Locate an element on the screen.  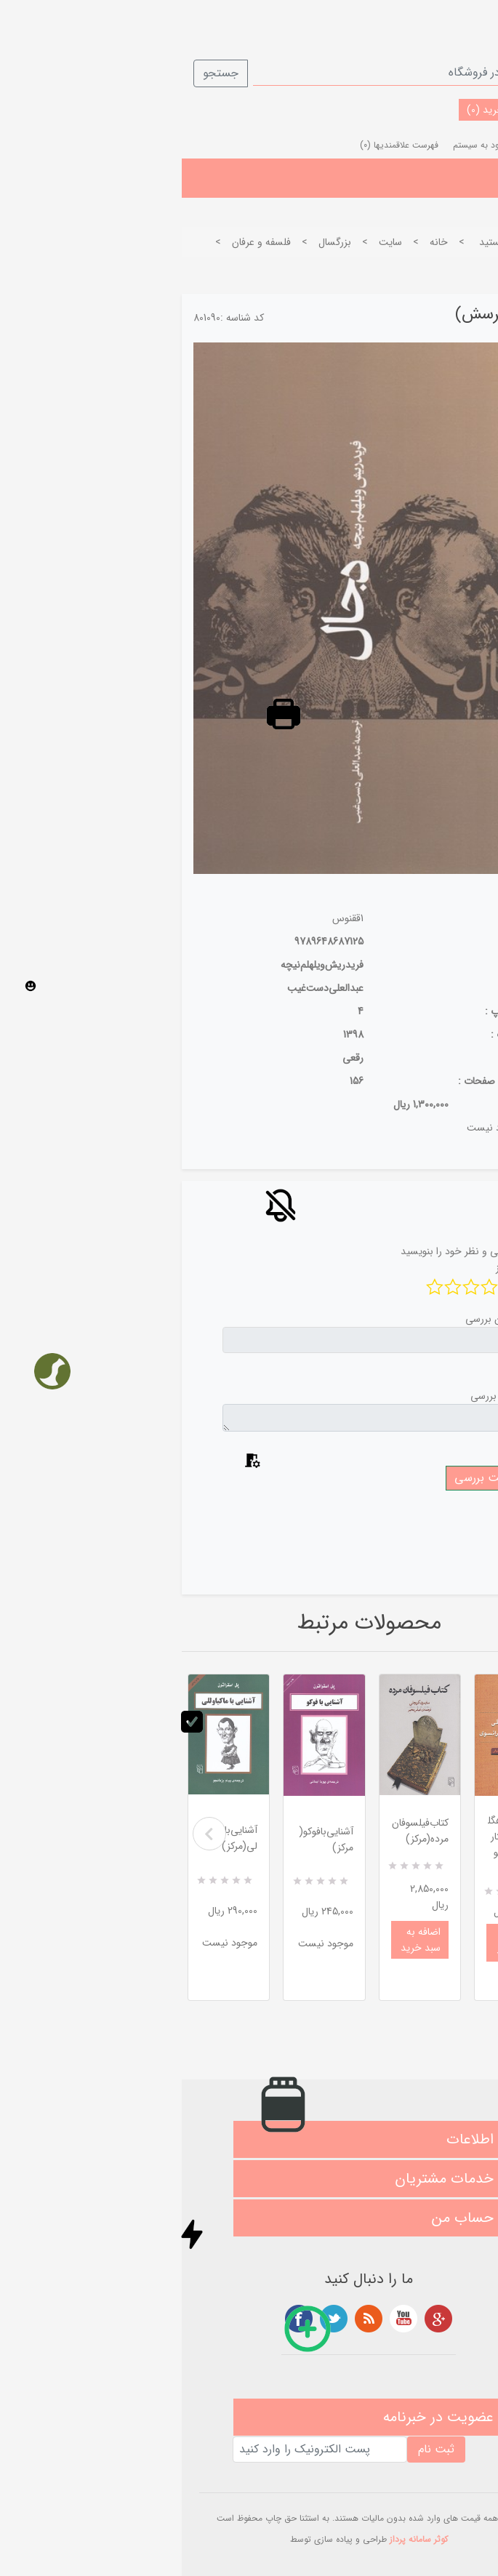
enable flash for camera is located at coordinates (192, 2234).